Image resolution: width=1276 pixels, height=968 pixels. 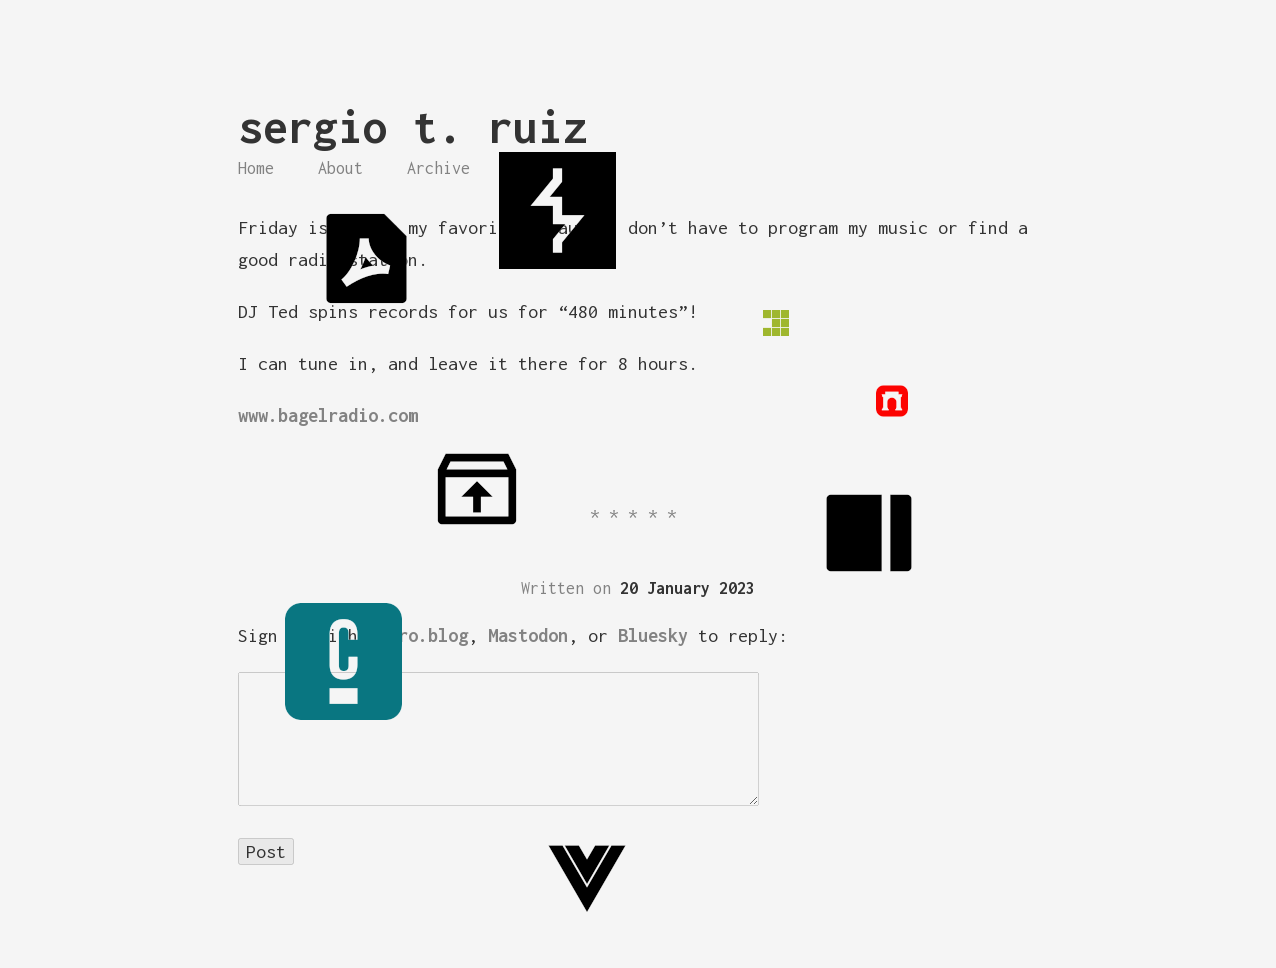 What do you see at coordinates (892, 401) in the screenshot?
I see `open the Farcaster app` at bounding box center [892, 401].